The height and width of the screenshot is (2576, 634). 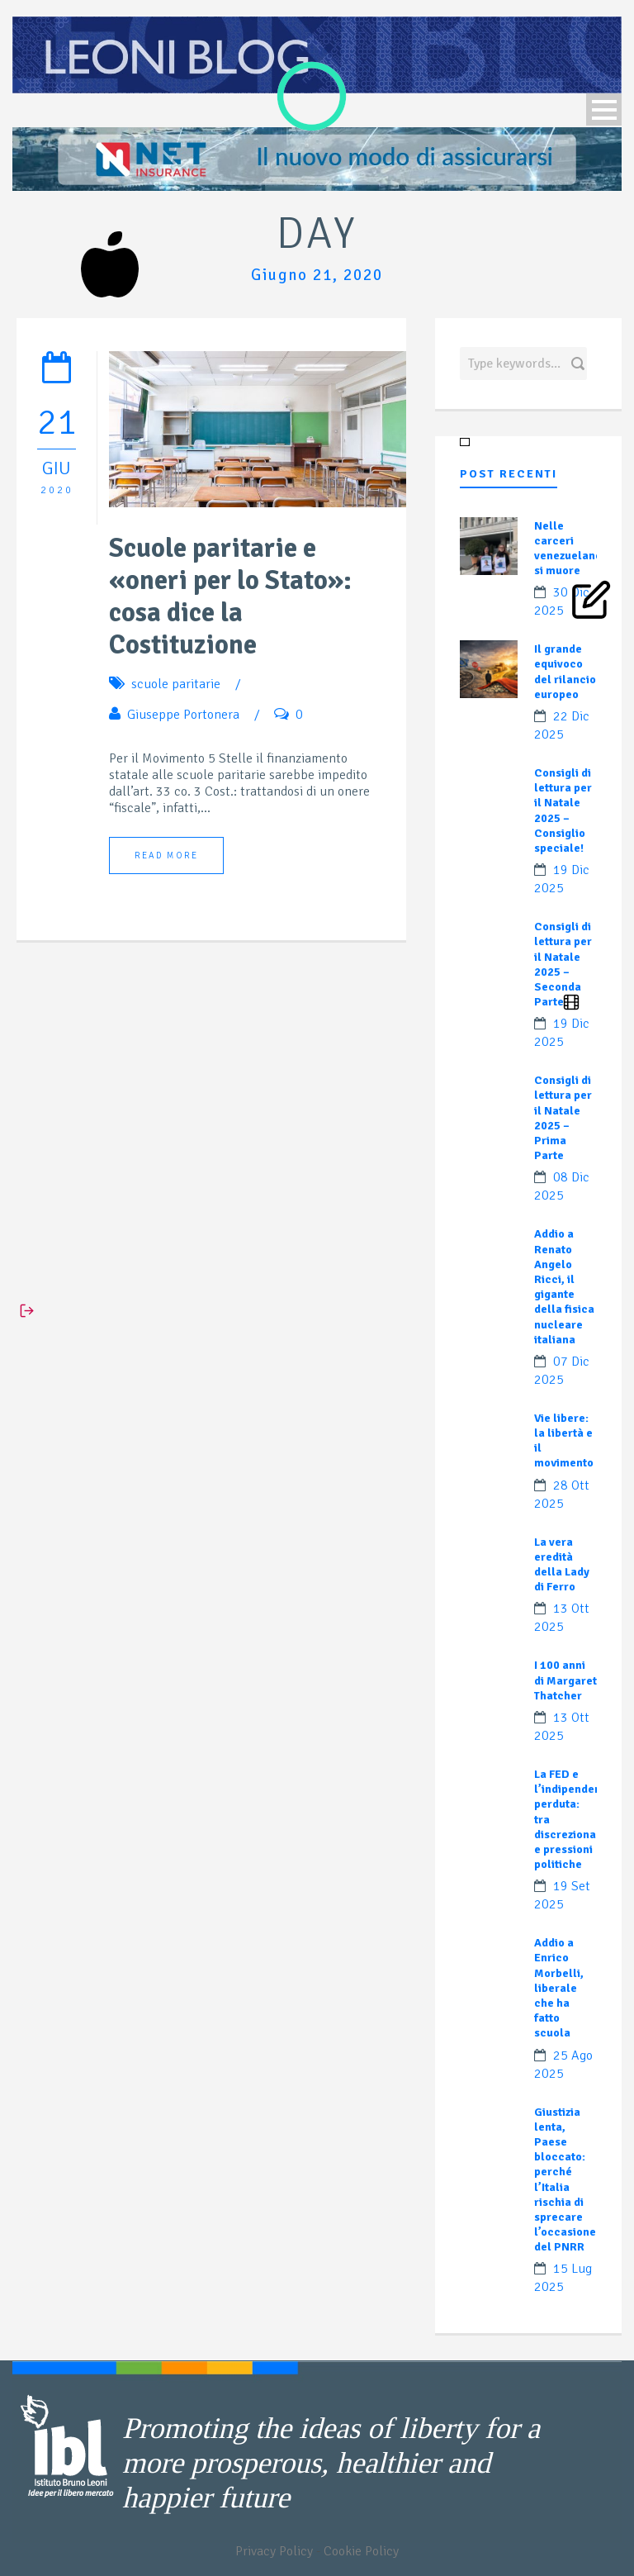 What do you see at coordinates (591, 600) in the screenshot?
I see `edit or modify content` at bounding box center [591, 600].